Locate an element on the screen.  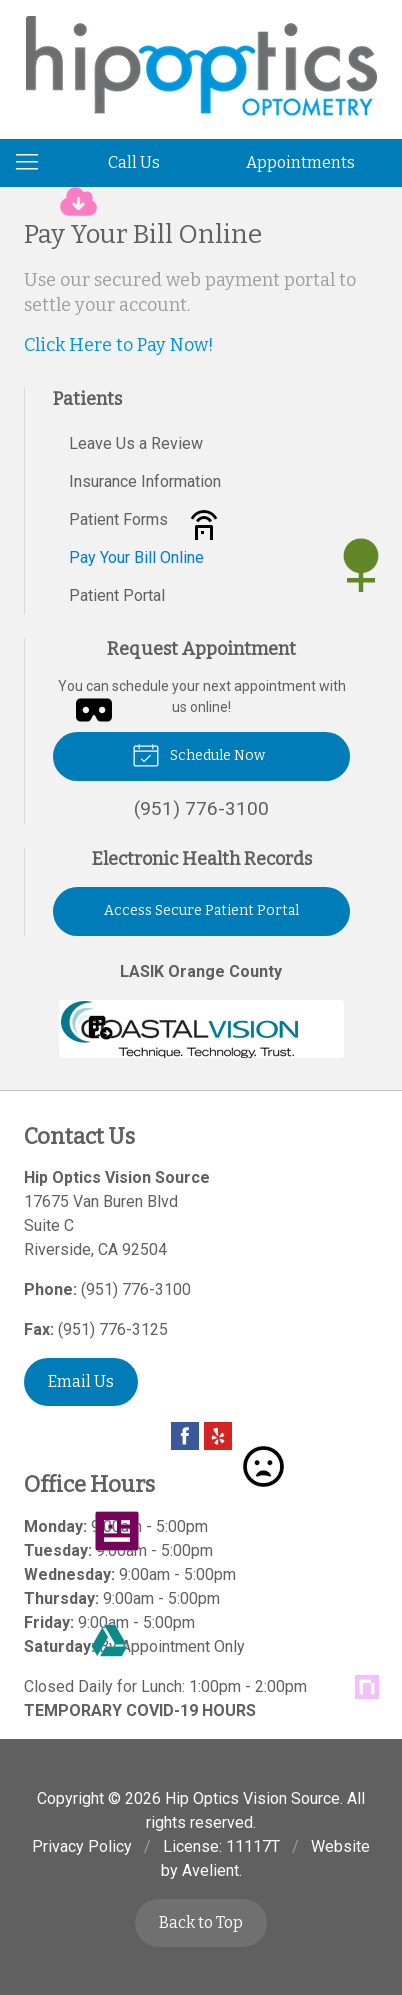
control a connected smart device is located at coordinates (204, 525).